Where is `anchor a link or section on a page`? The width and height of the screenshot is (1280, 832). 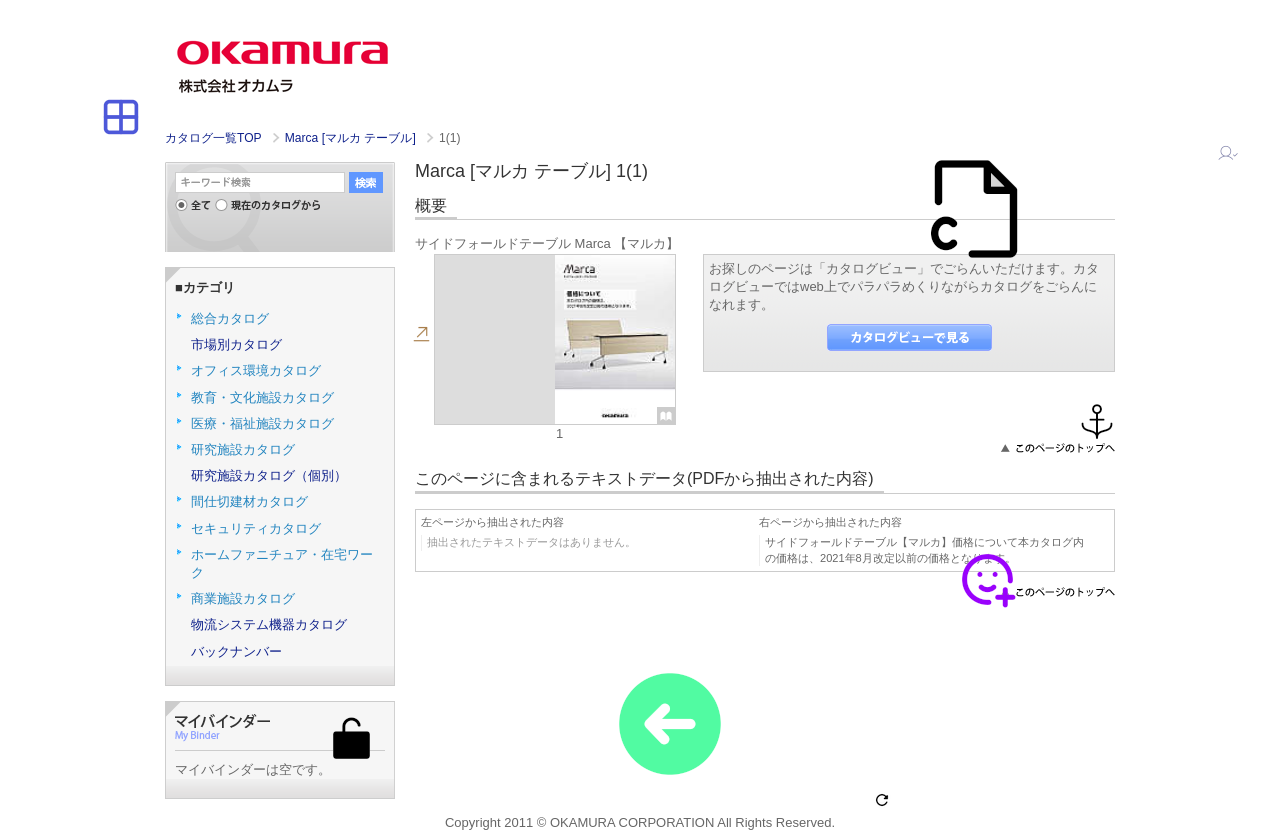 anchor a link or section on a page is located at coordinates (1097, 421).